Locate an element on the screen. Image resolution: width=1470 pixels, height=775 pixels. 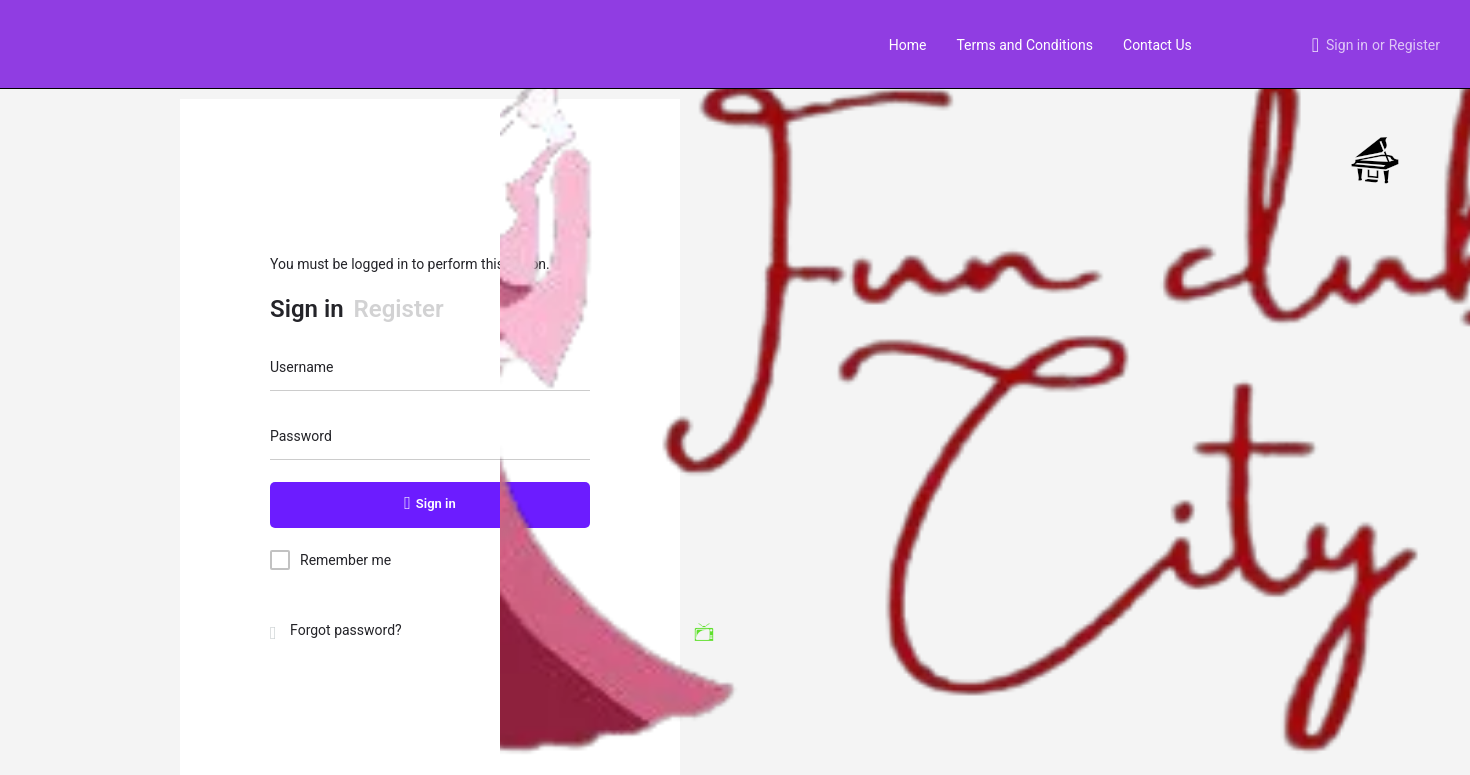
access piano or keyboard instrument sounds is located at coordinates (1375, 160).